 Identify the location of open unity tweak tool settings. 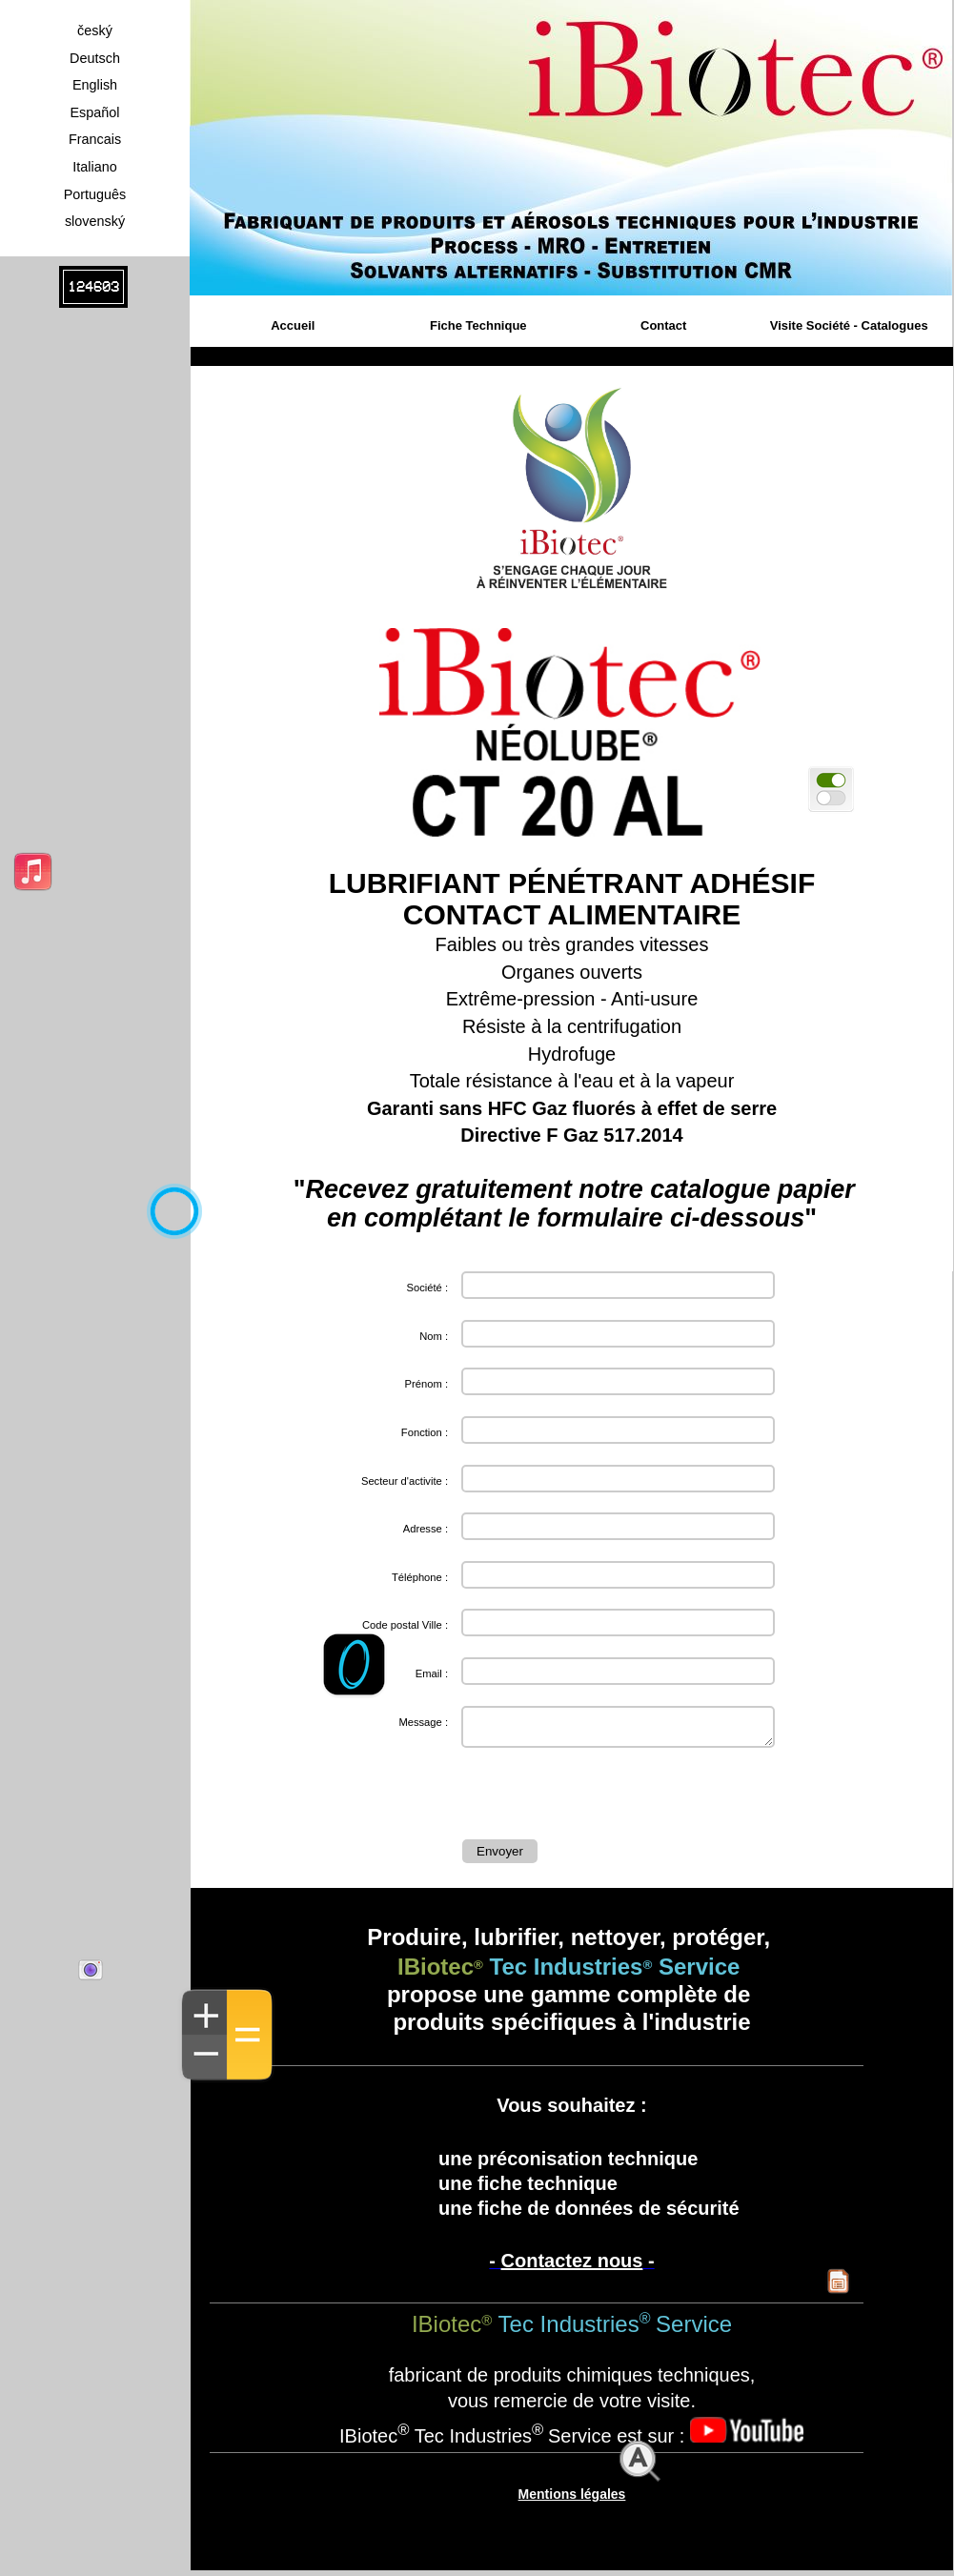
(831, 789).